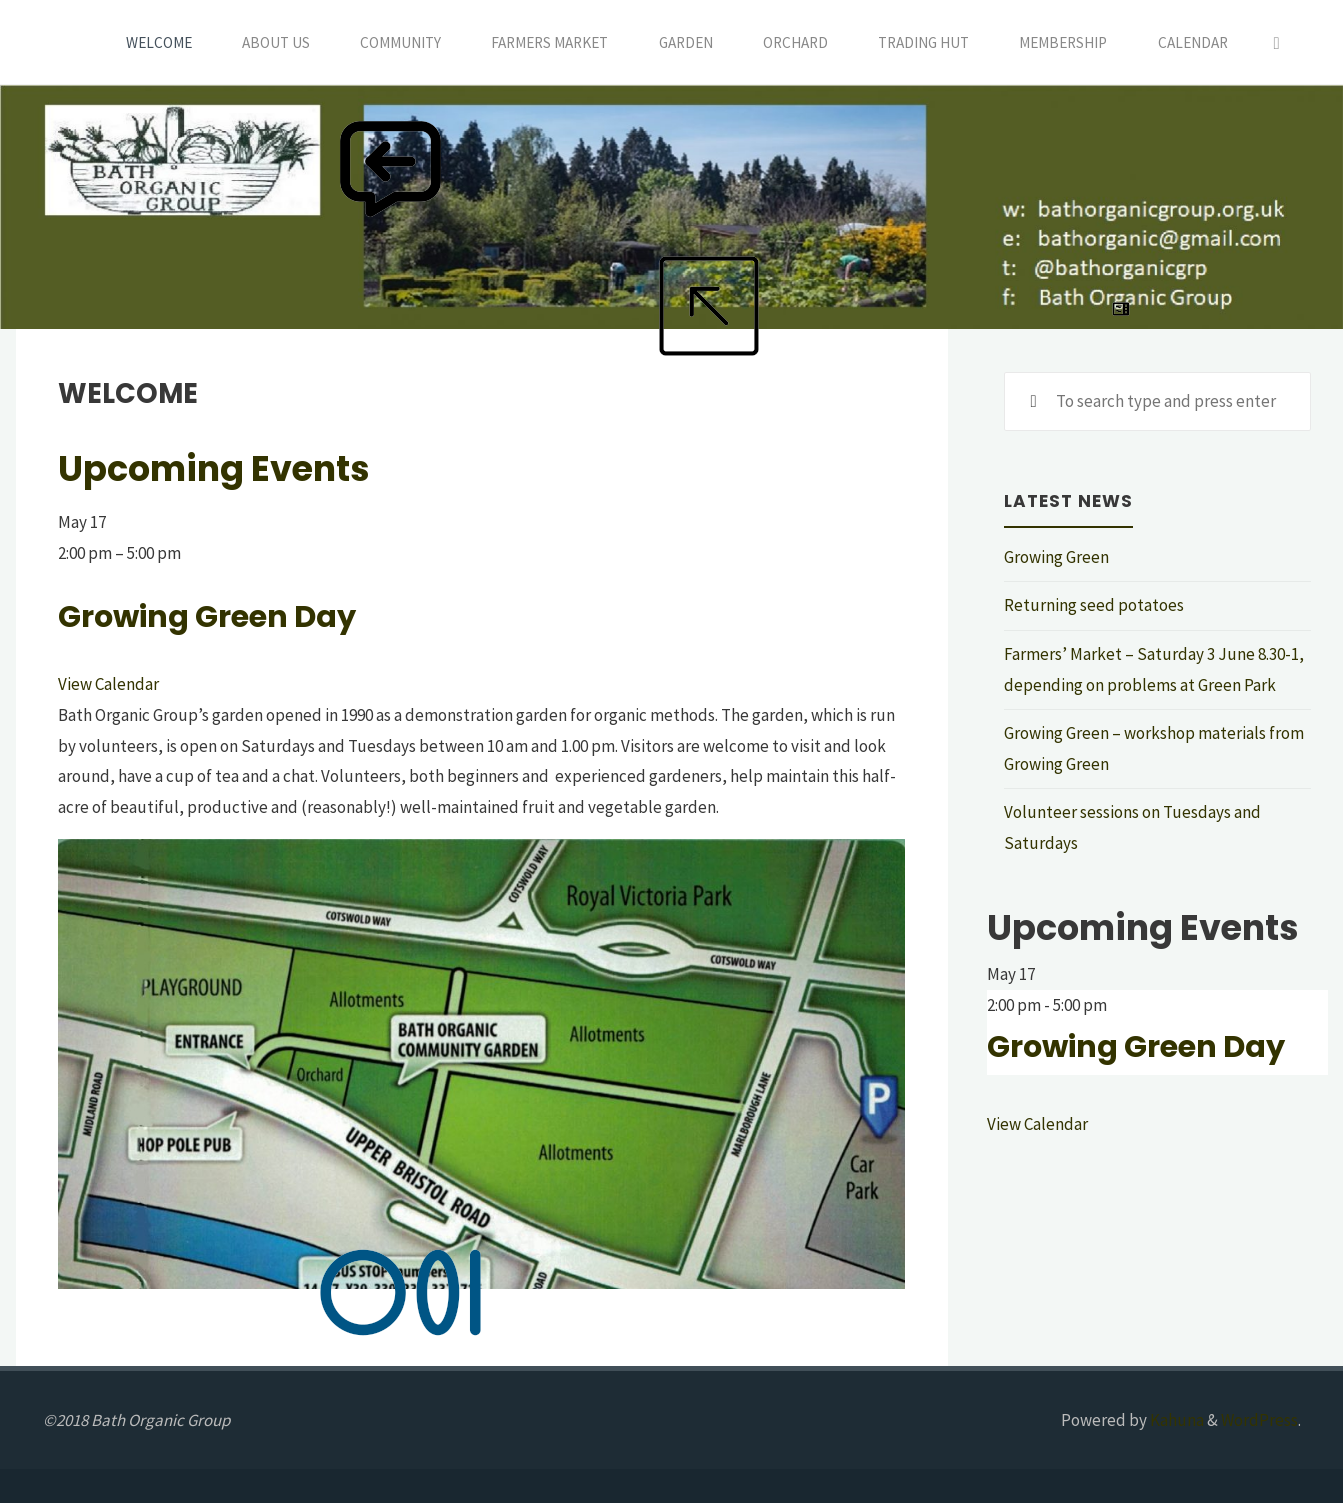 The width and height of the screenshot is (1343, 1503). Describe the element at coordinates (400, 1292) in the screenshot. I see `link to medium profile or article` at that location.